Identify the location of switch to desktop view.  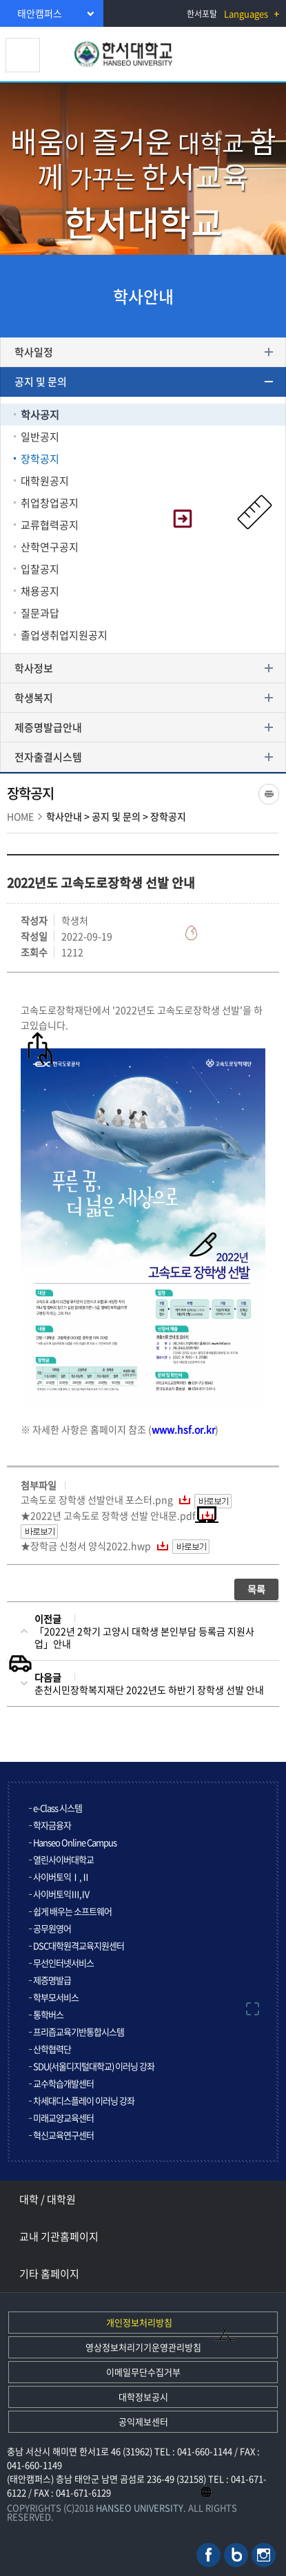
(207, 1515).